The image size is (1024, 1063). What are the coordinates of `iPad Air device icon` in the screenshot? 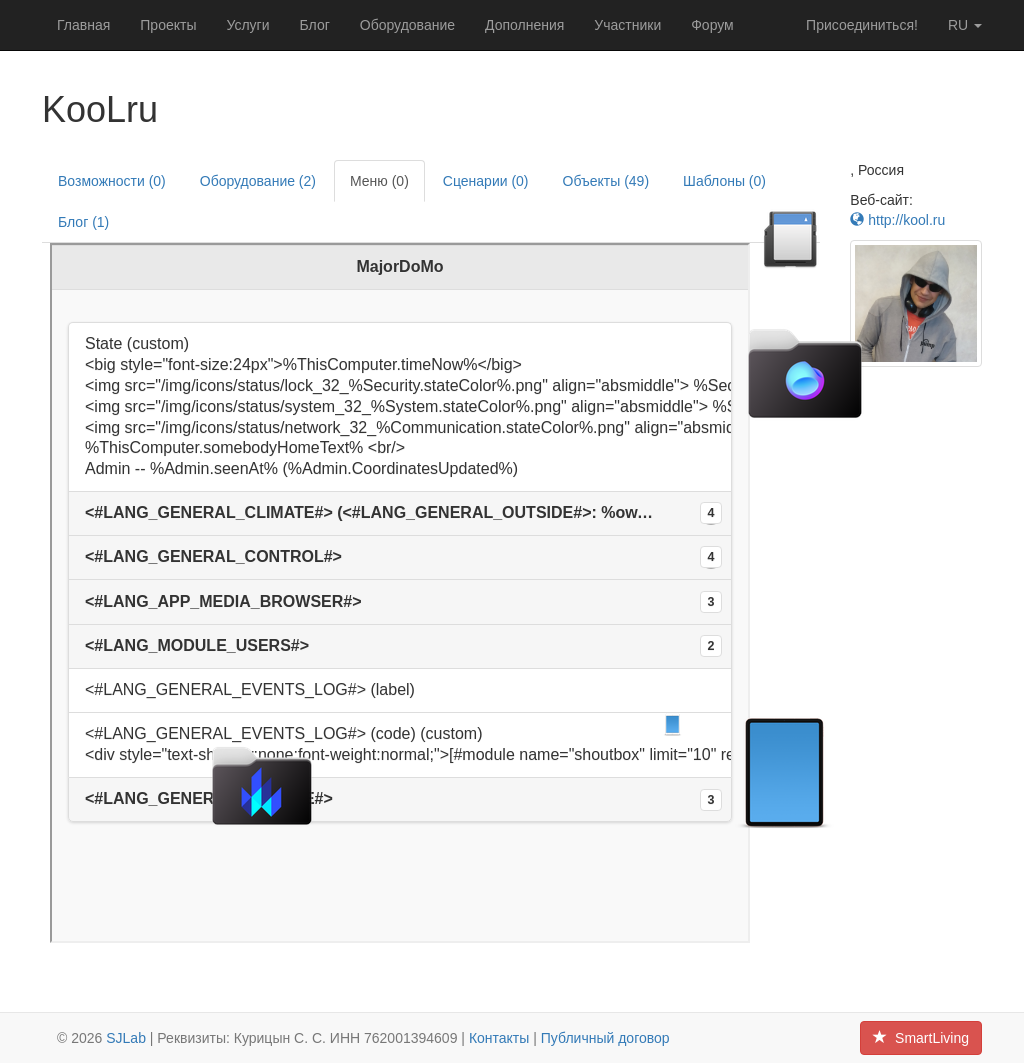 It's located at (784, 773).